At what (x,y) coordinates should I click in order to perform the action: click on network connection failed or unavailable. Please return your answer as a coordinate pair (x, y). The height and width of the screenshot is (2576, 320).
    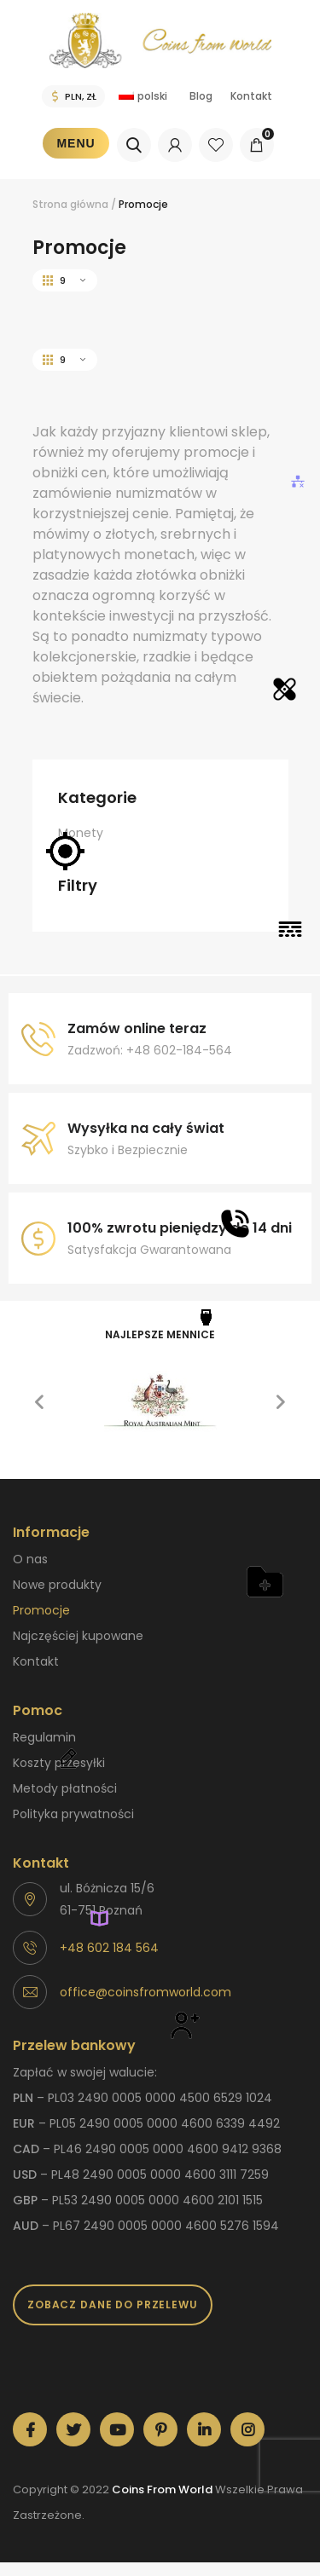
    Looking at the image, I should click on (298, 482).